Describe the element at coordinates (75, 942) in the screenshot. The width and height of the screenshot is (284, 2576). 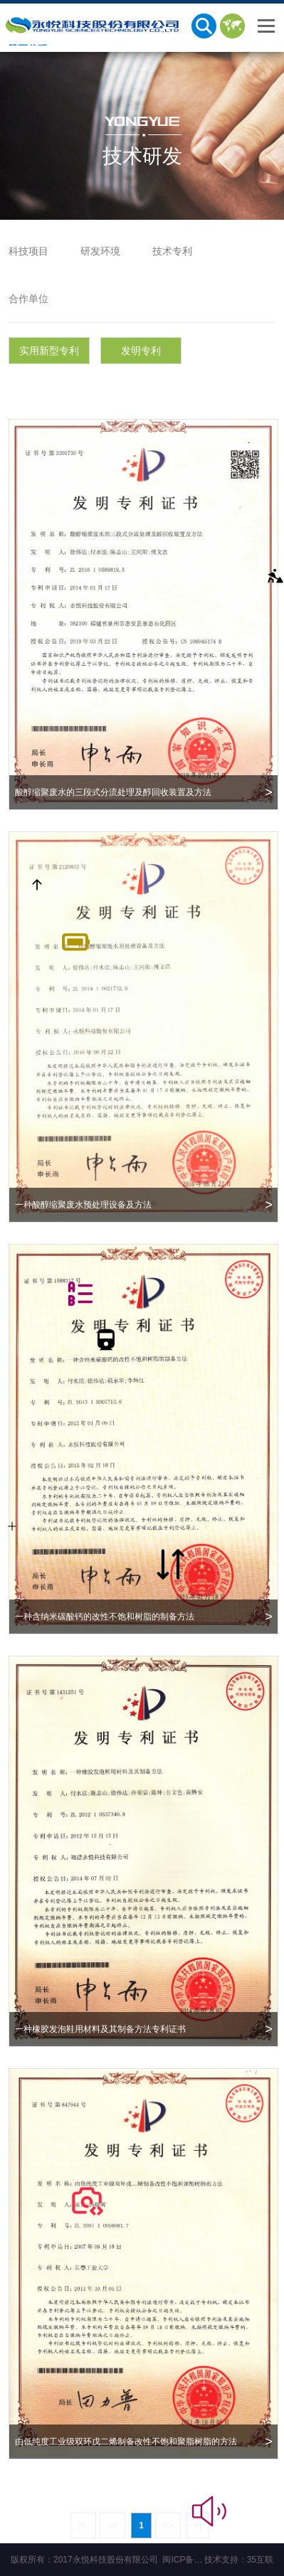
I see `indicates full battery charge` at that location.